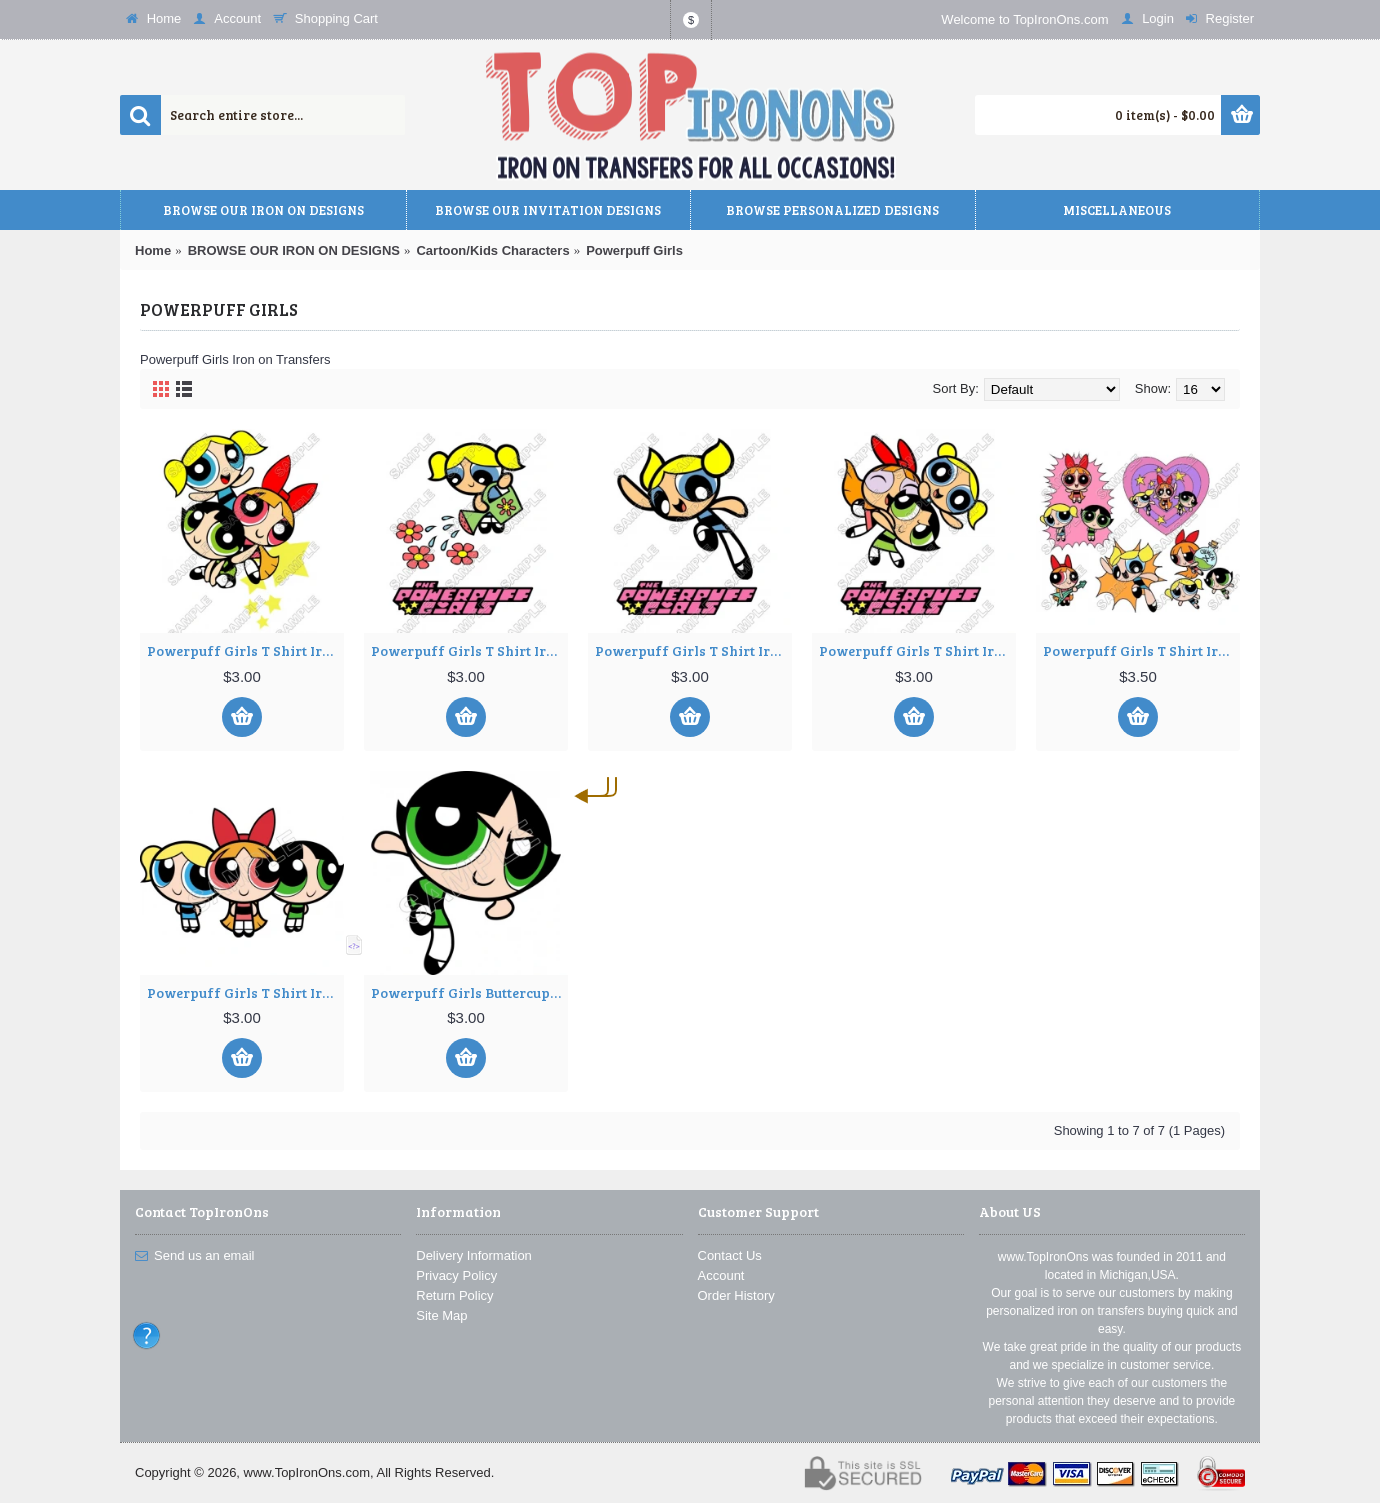  What do you see at coordinates (146, 1335) in the screenshot?
I see `open help documentation` at bounding box center [146, 1335].